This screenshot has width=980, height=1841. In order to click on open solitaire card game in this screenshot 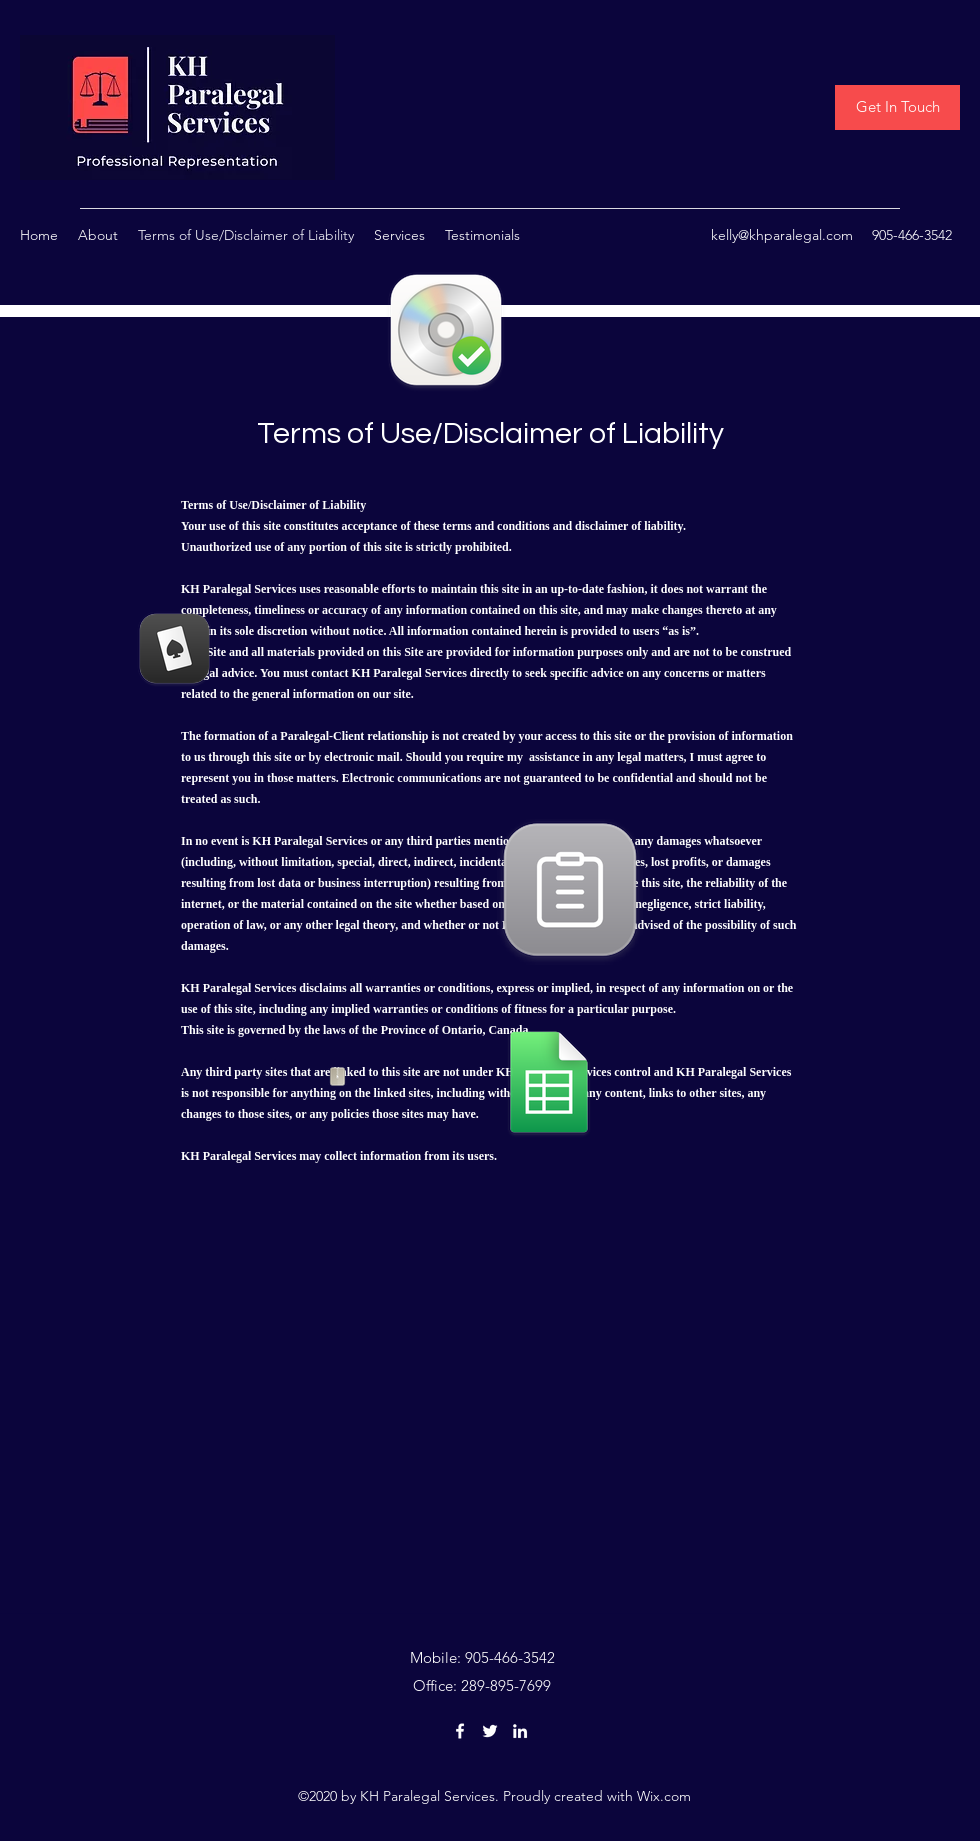, I will do `click(174, 648)`.